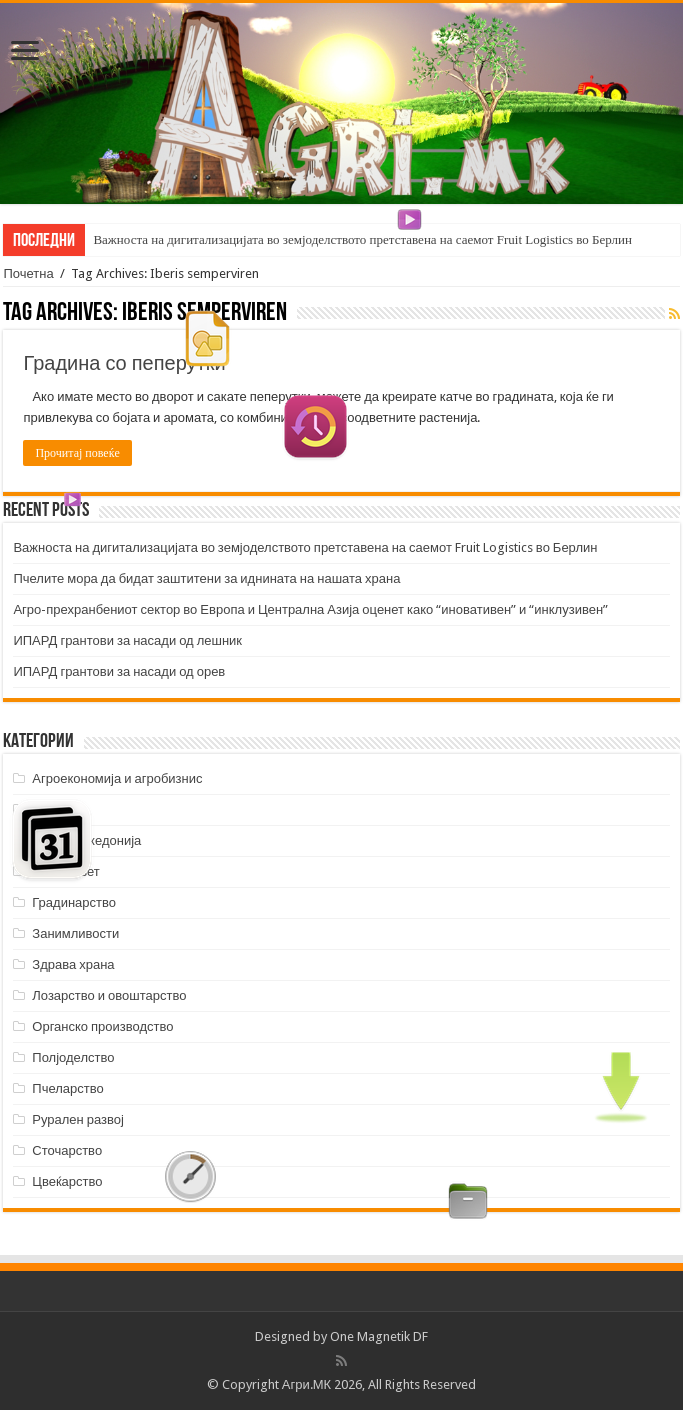 The width and height of the screenshot is (683, 1410). I want to click on open the video player app, so click(72, 499).